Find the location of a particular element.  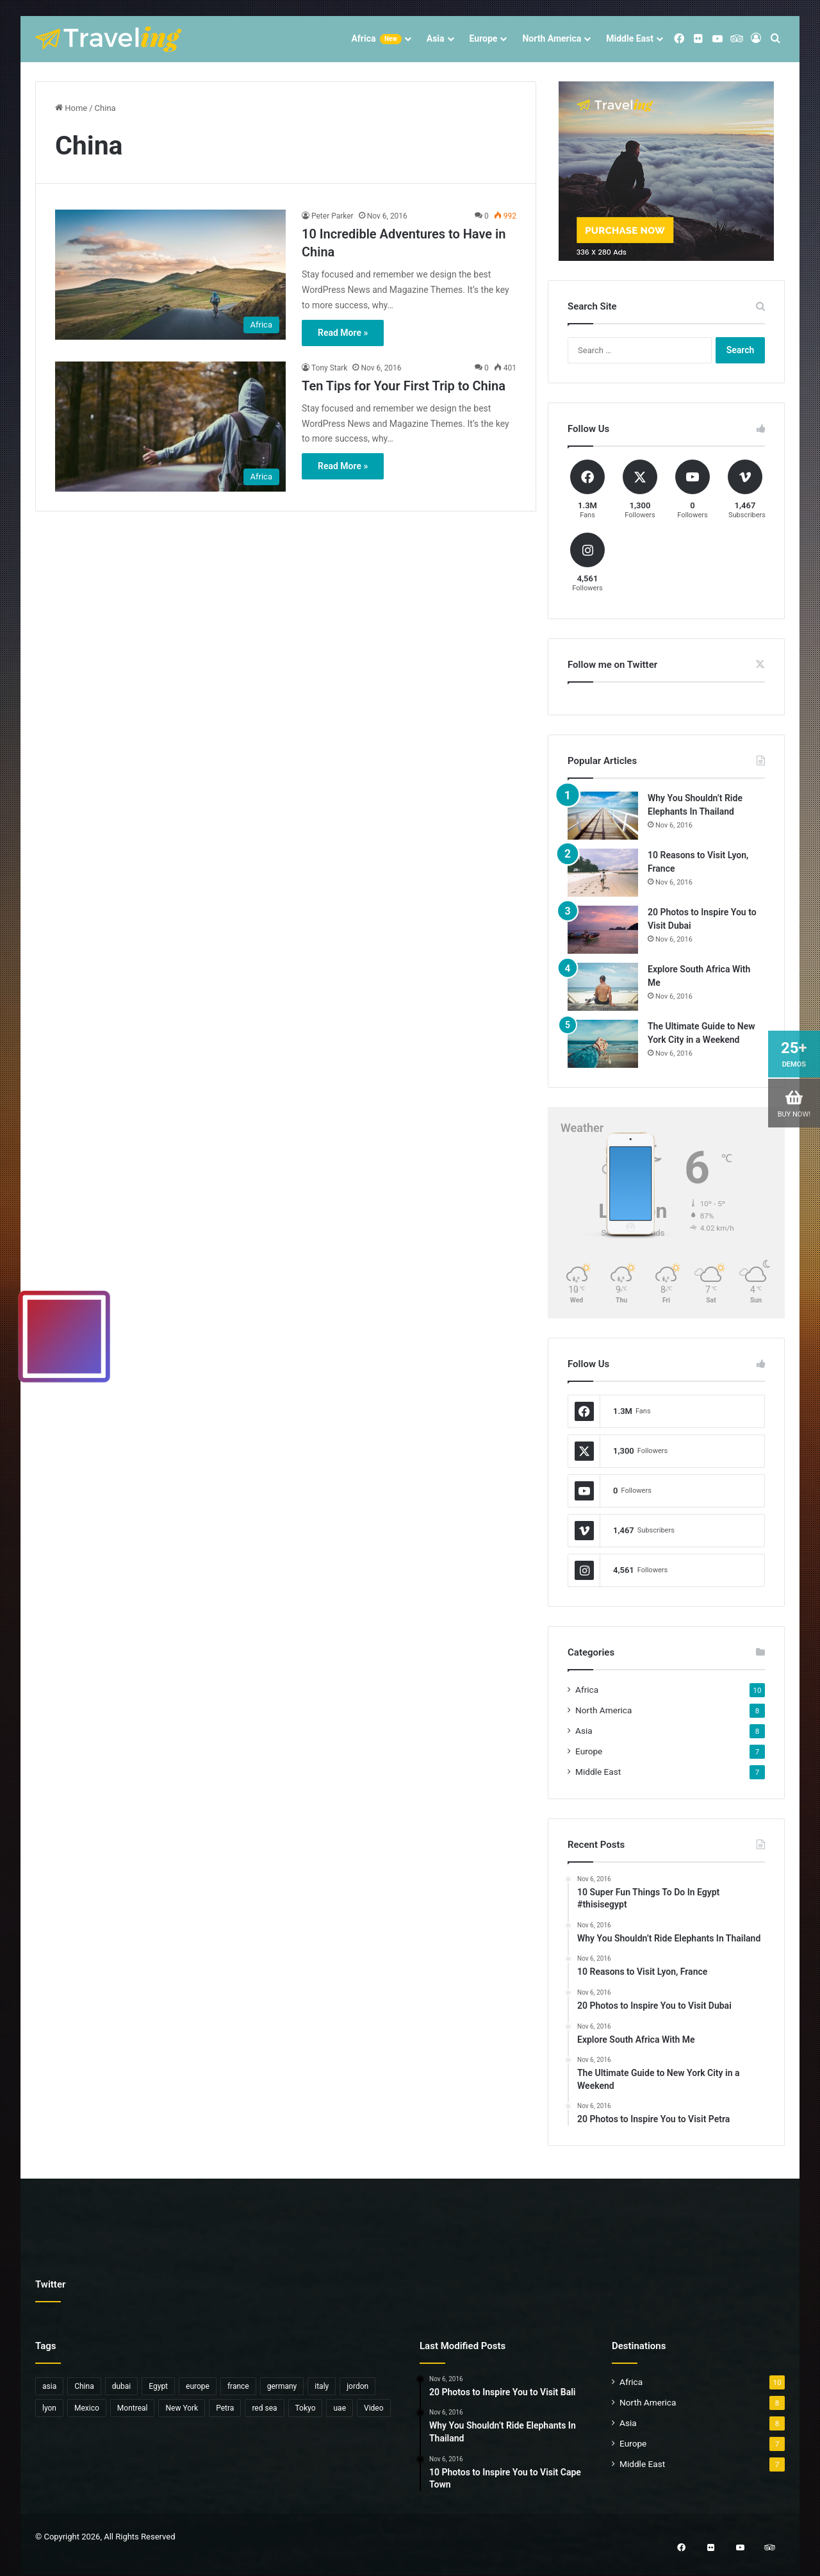

access your media library in iMovie is located at coordinates (64, 1336).